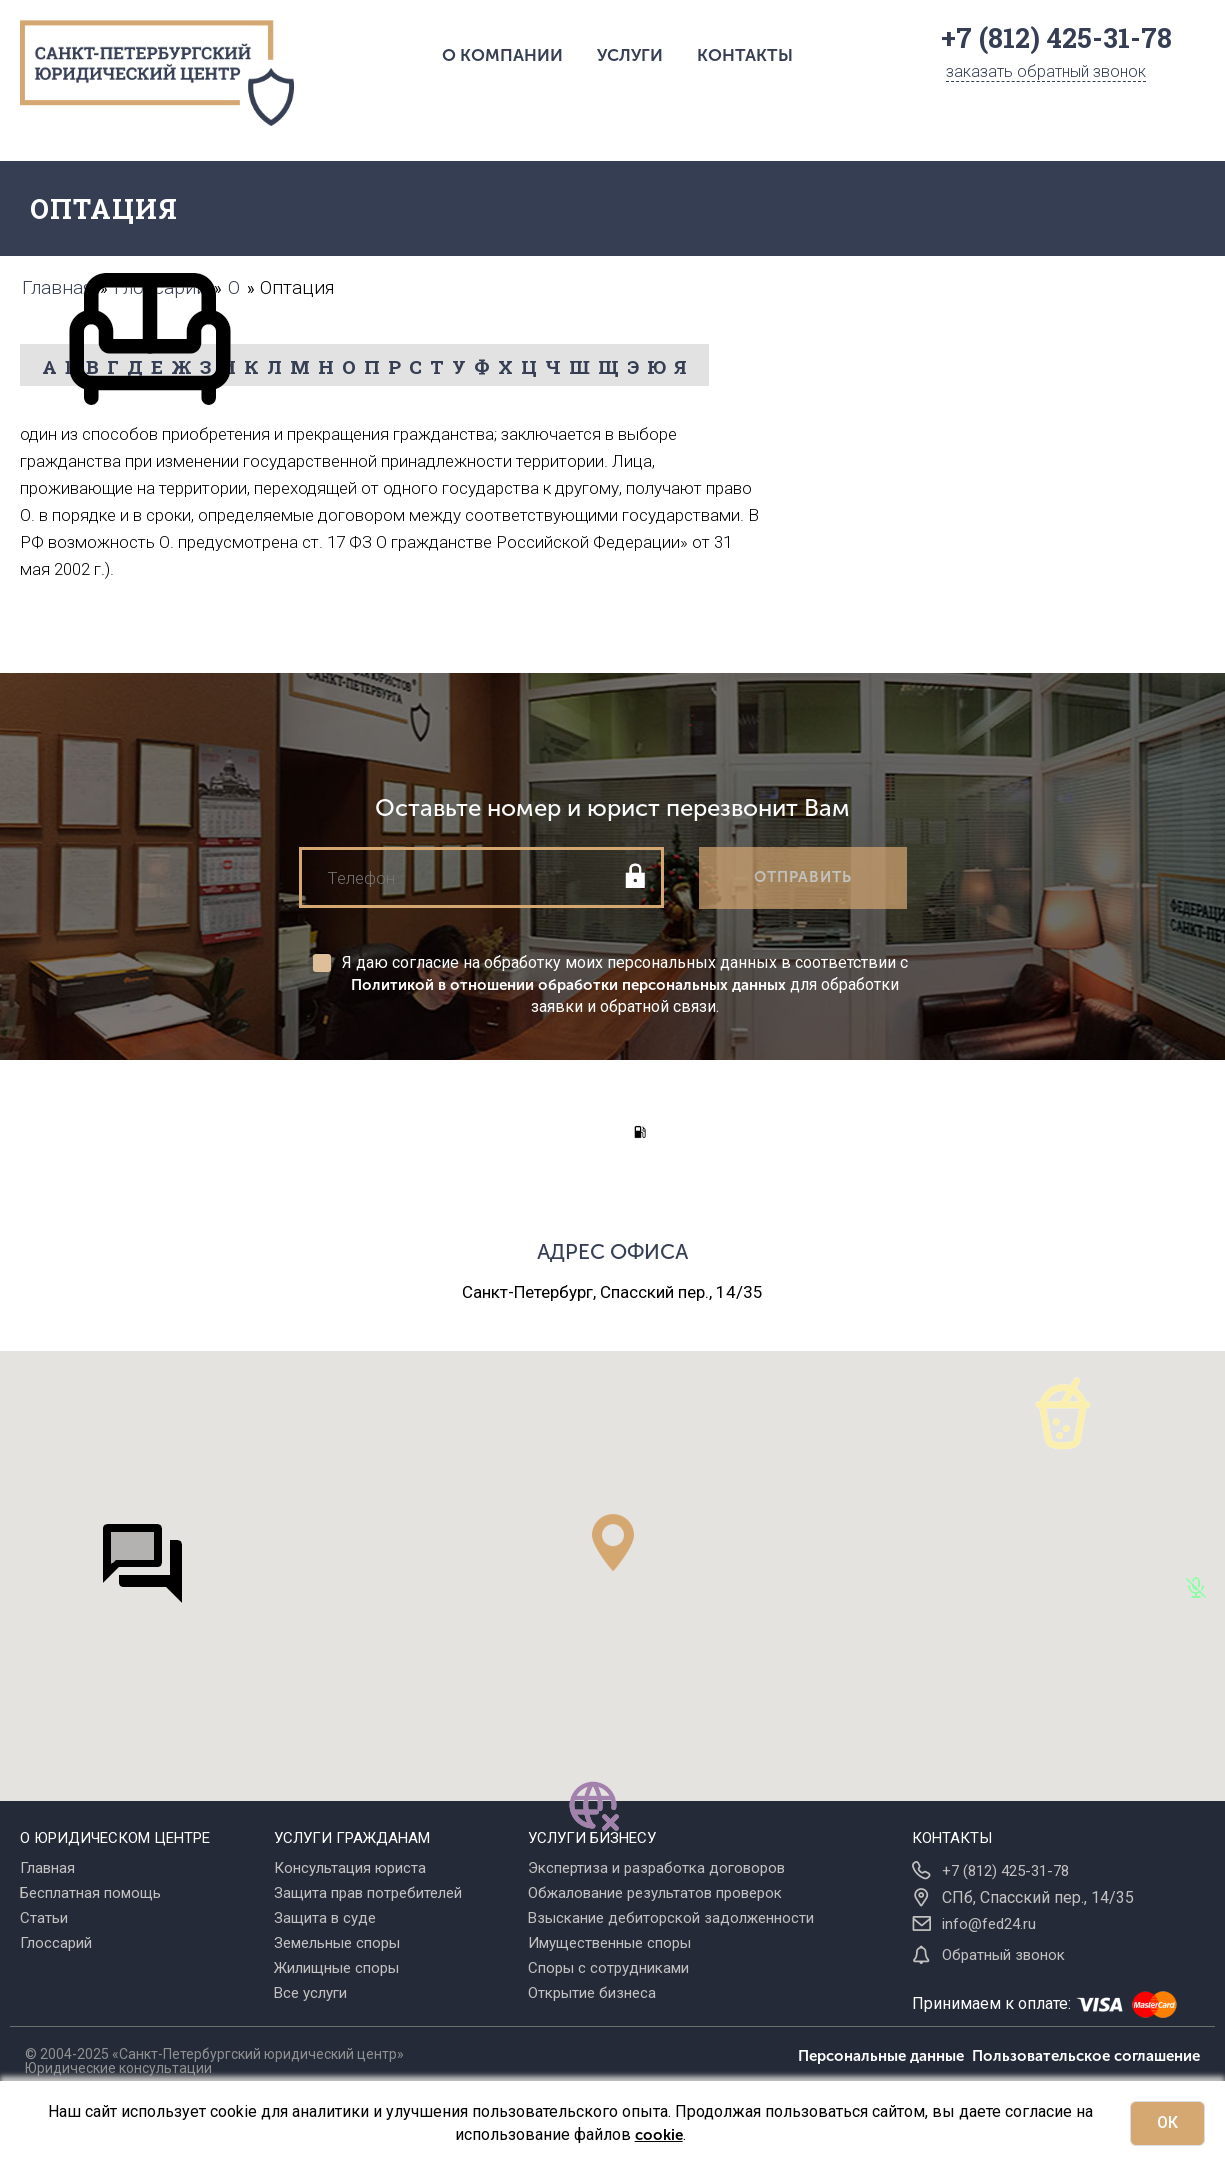  What do you see at coordinates (142, 1563) in the screenshot?
I see `open forum or group discussion` at bounding box center [142, 1563].